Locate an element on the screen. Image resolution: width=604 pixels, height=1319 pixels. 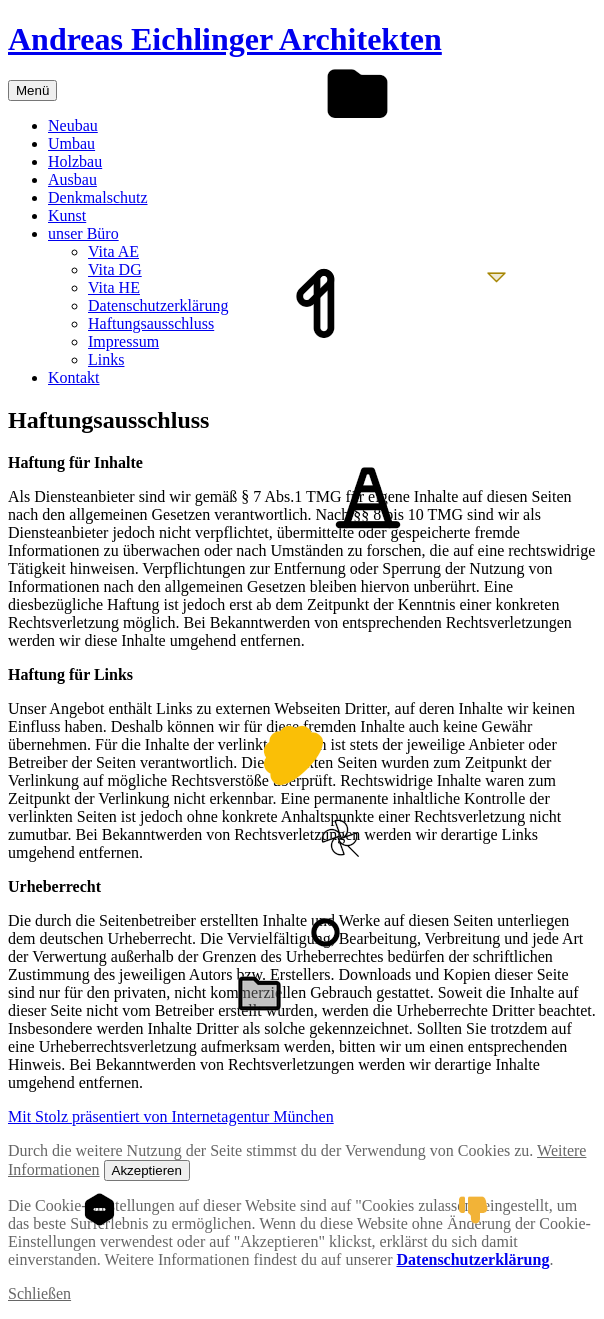
access google one subscription settings is located at coordinates (320, 303).